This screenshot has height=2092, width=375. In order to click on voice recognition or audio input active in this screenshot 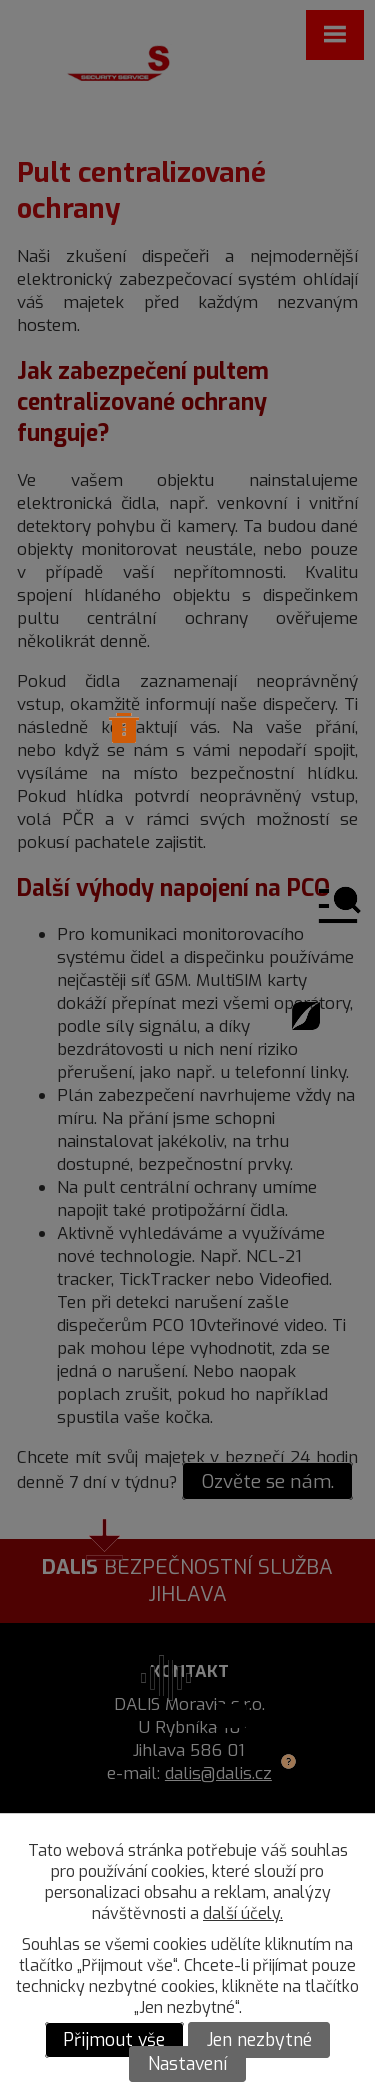, I will do `click(166, 1678)`.